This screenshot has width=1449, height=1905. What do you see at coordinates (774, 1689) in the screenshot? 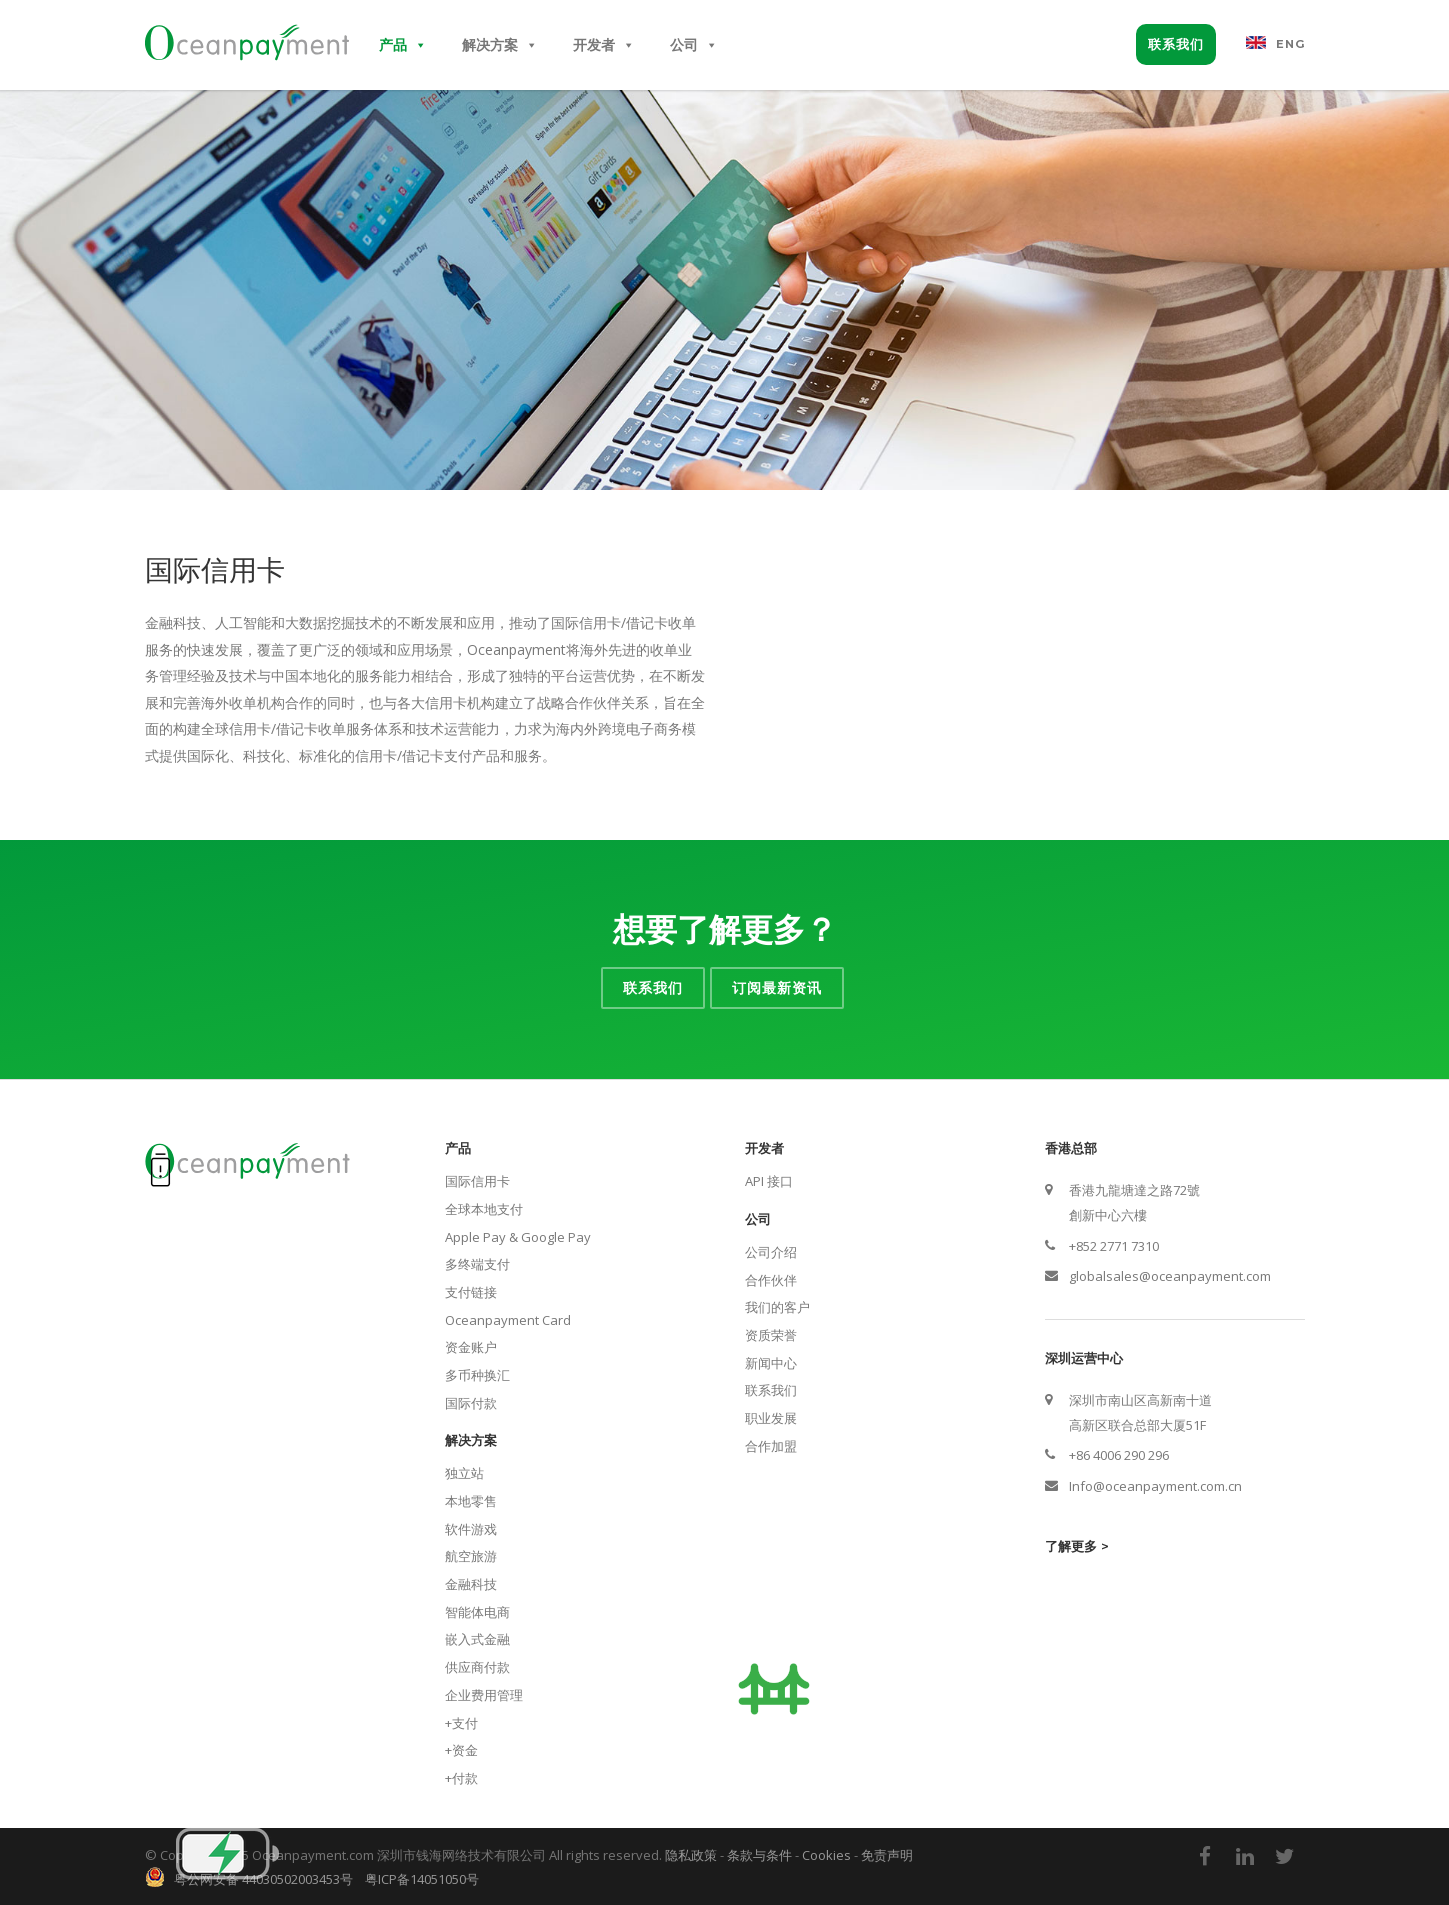
I see `view bridge or overpass information` at bounding box center [774, 1689].